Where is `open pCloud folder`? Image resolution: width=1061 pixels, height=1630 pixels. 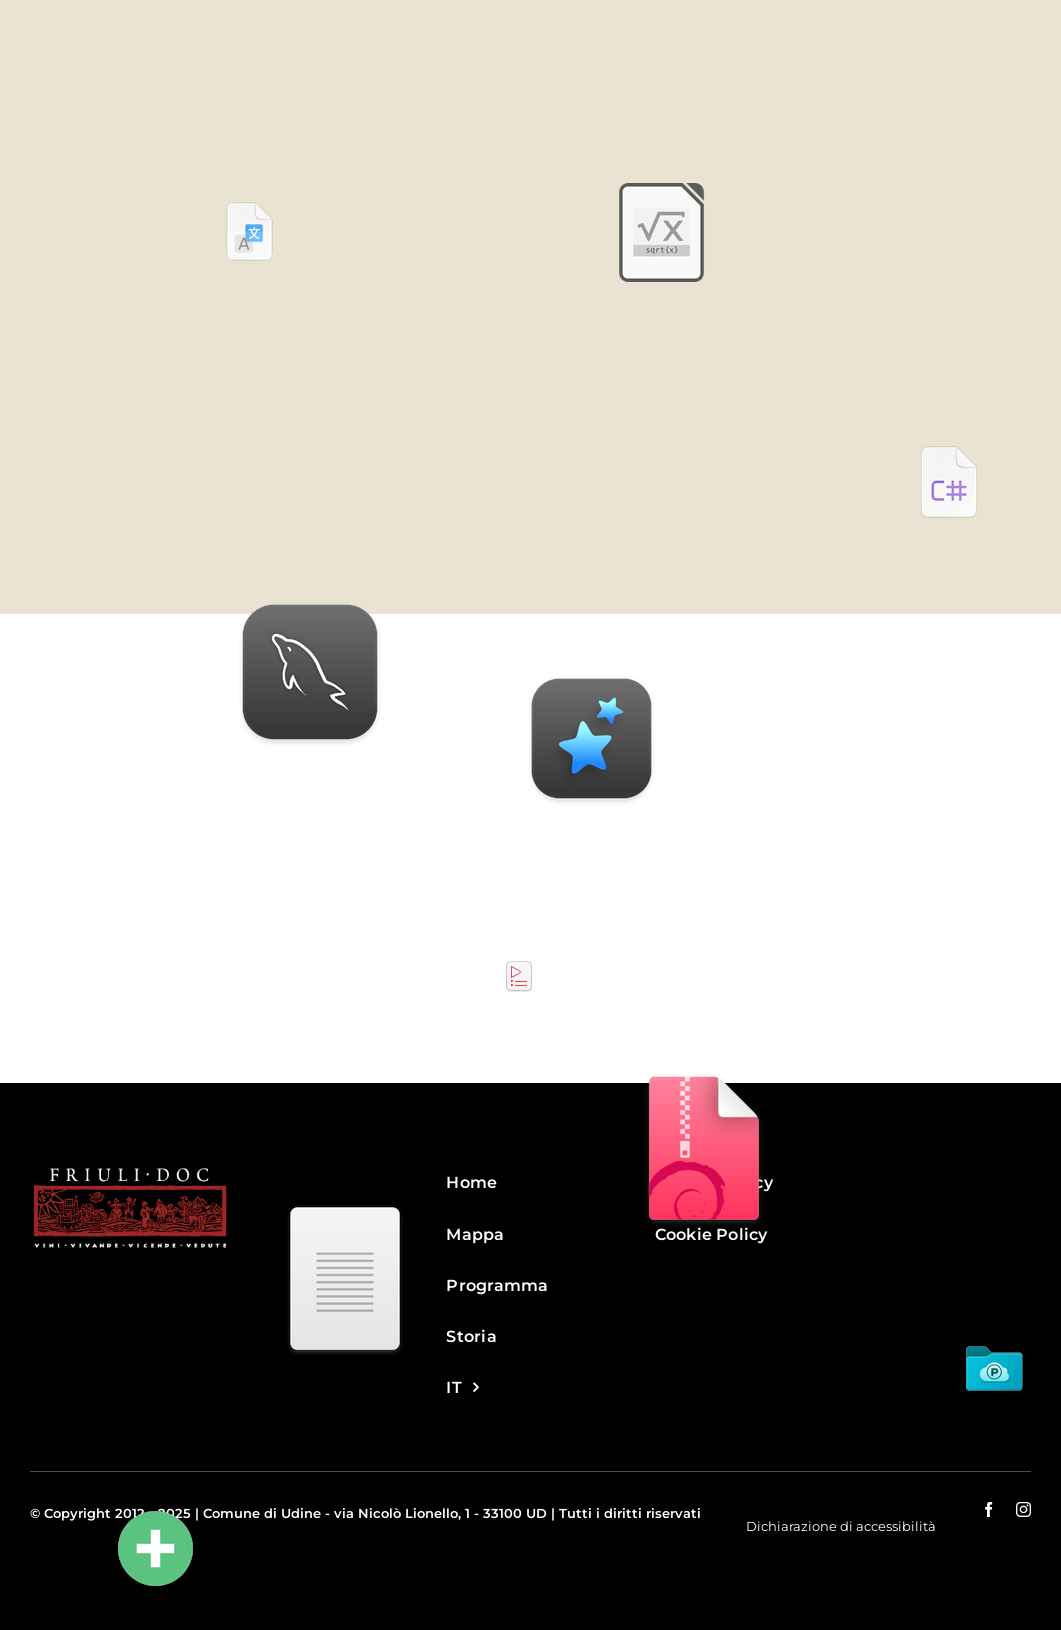 open pCloud folder is located at coordinates (994, 1370).